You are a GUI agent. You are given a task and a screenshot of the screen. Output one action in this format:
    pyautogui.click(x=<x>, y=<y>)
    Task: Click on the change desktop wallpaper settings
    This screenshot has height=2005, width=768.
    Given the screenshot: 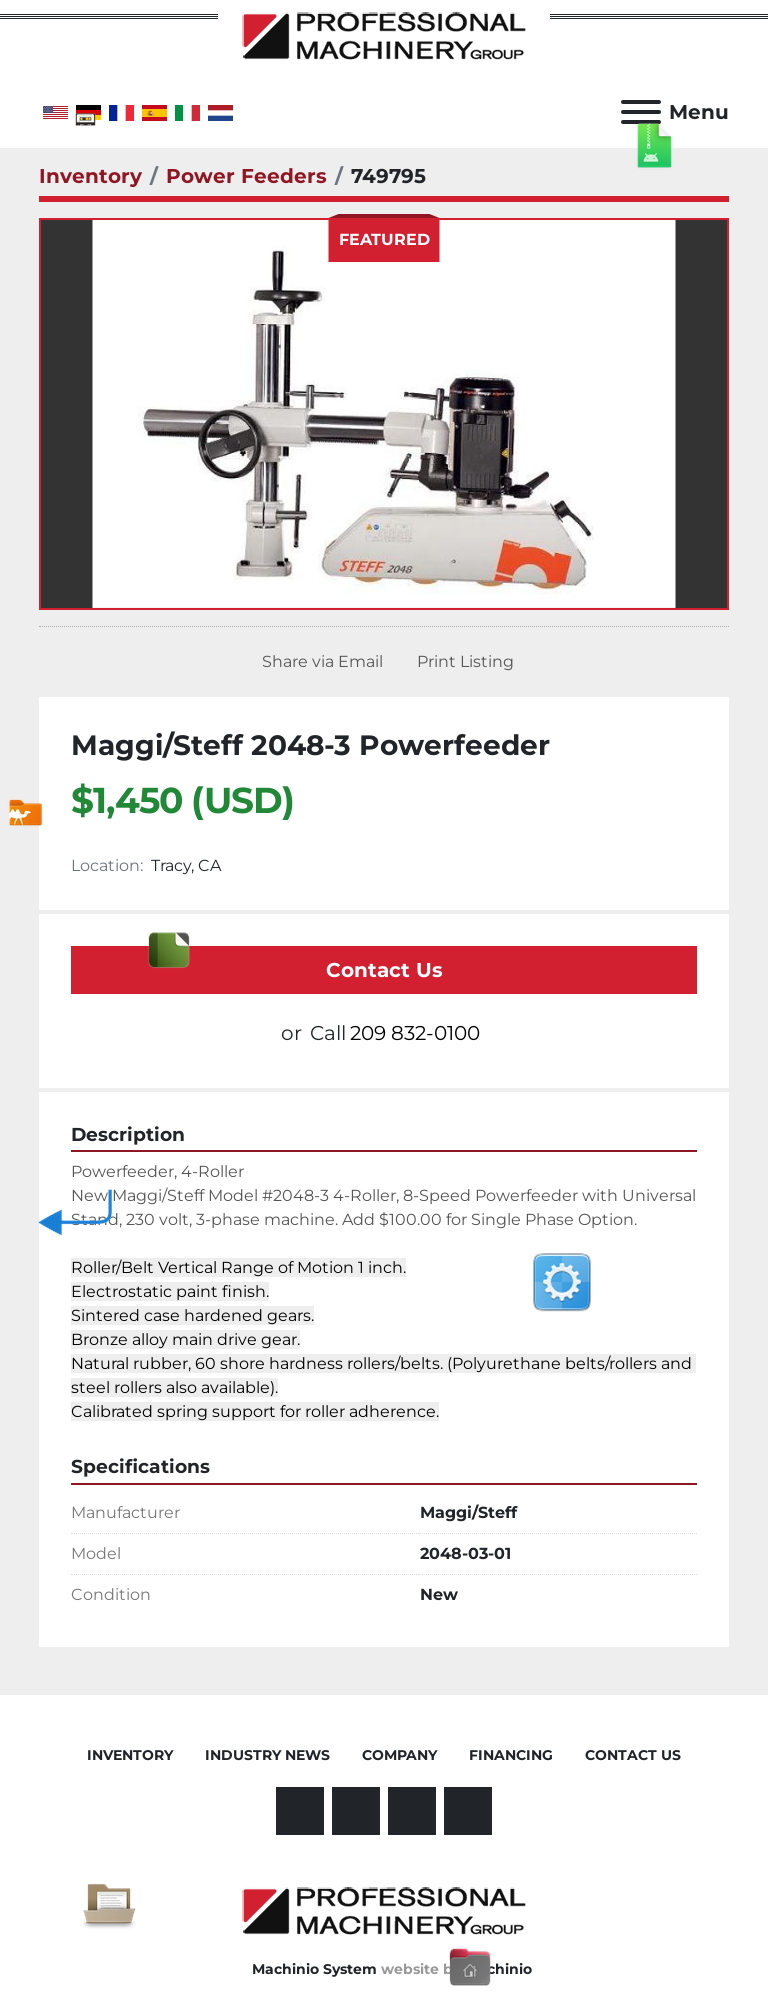 What is the action you would take?
    pyautogui.click(x=169, y=949)
    